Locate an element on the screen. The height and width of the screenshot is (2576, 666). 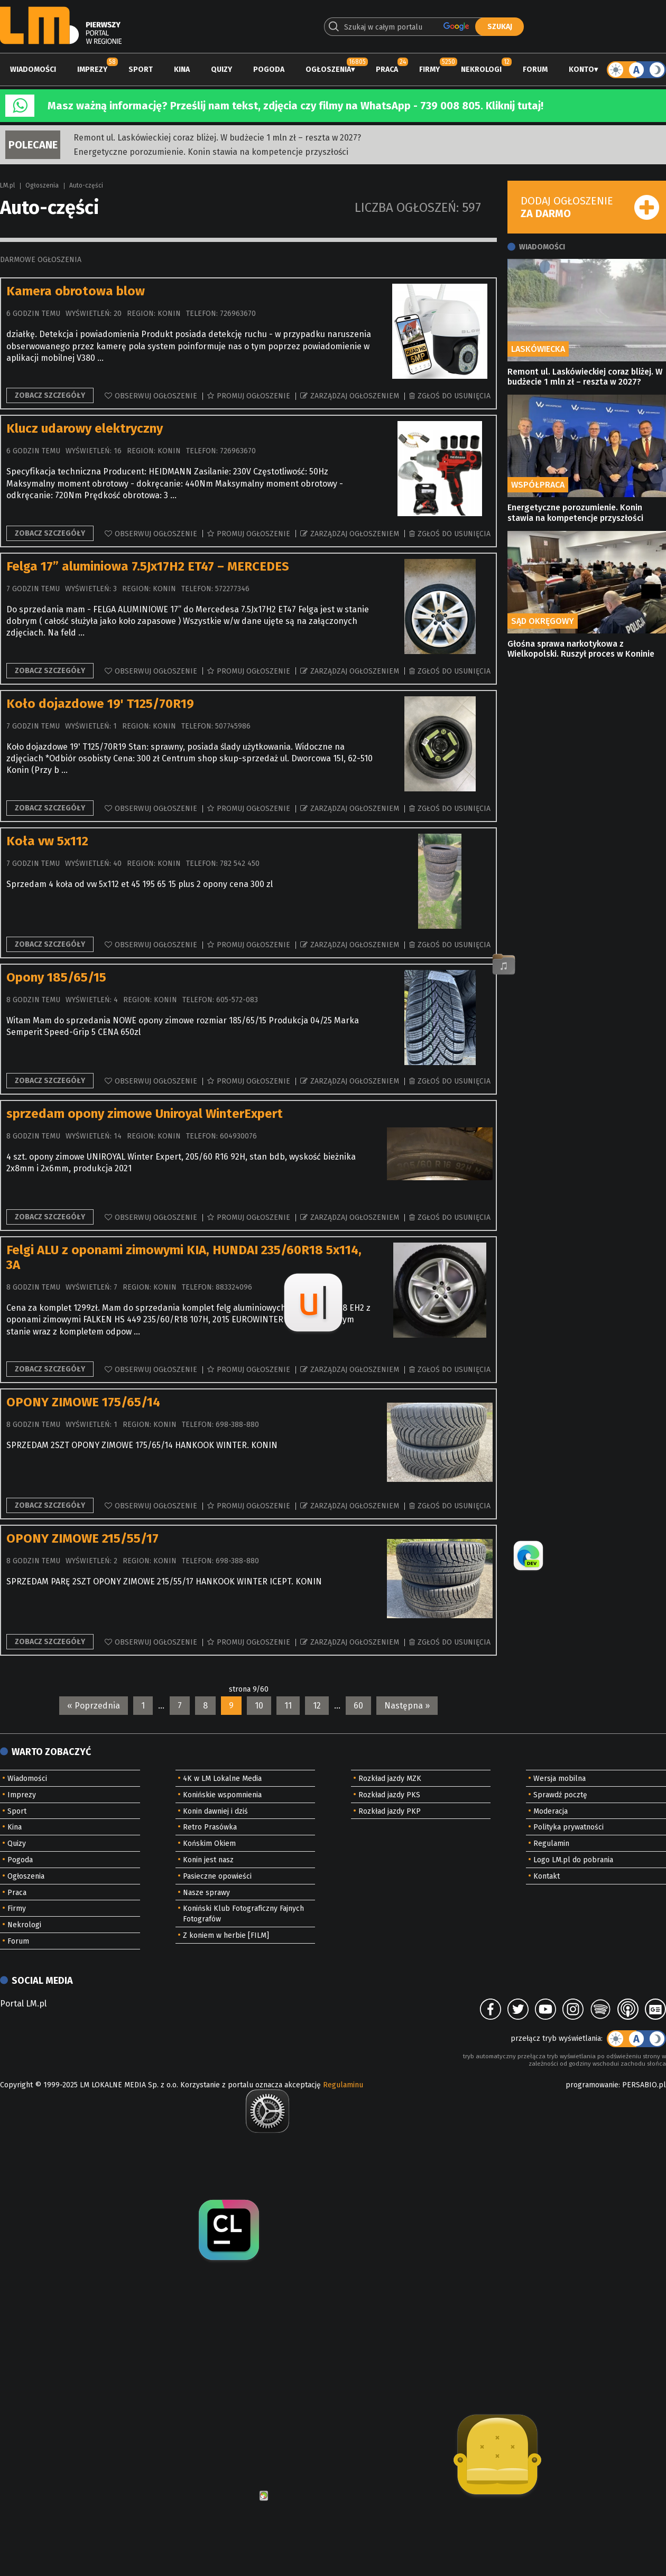
open system settings is located at coordinates (267, 2111).